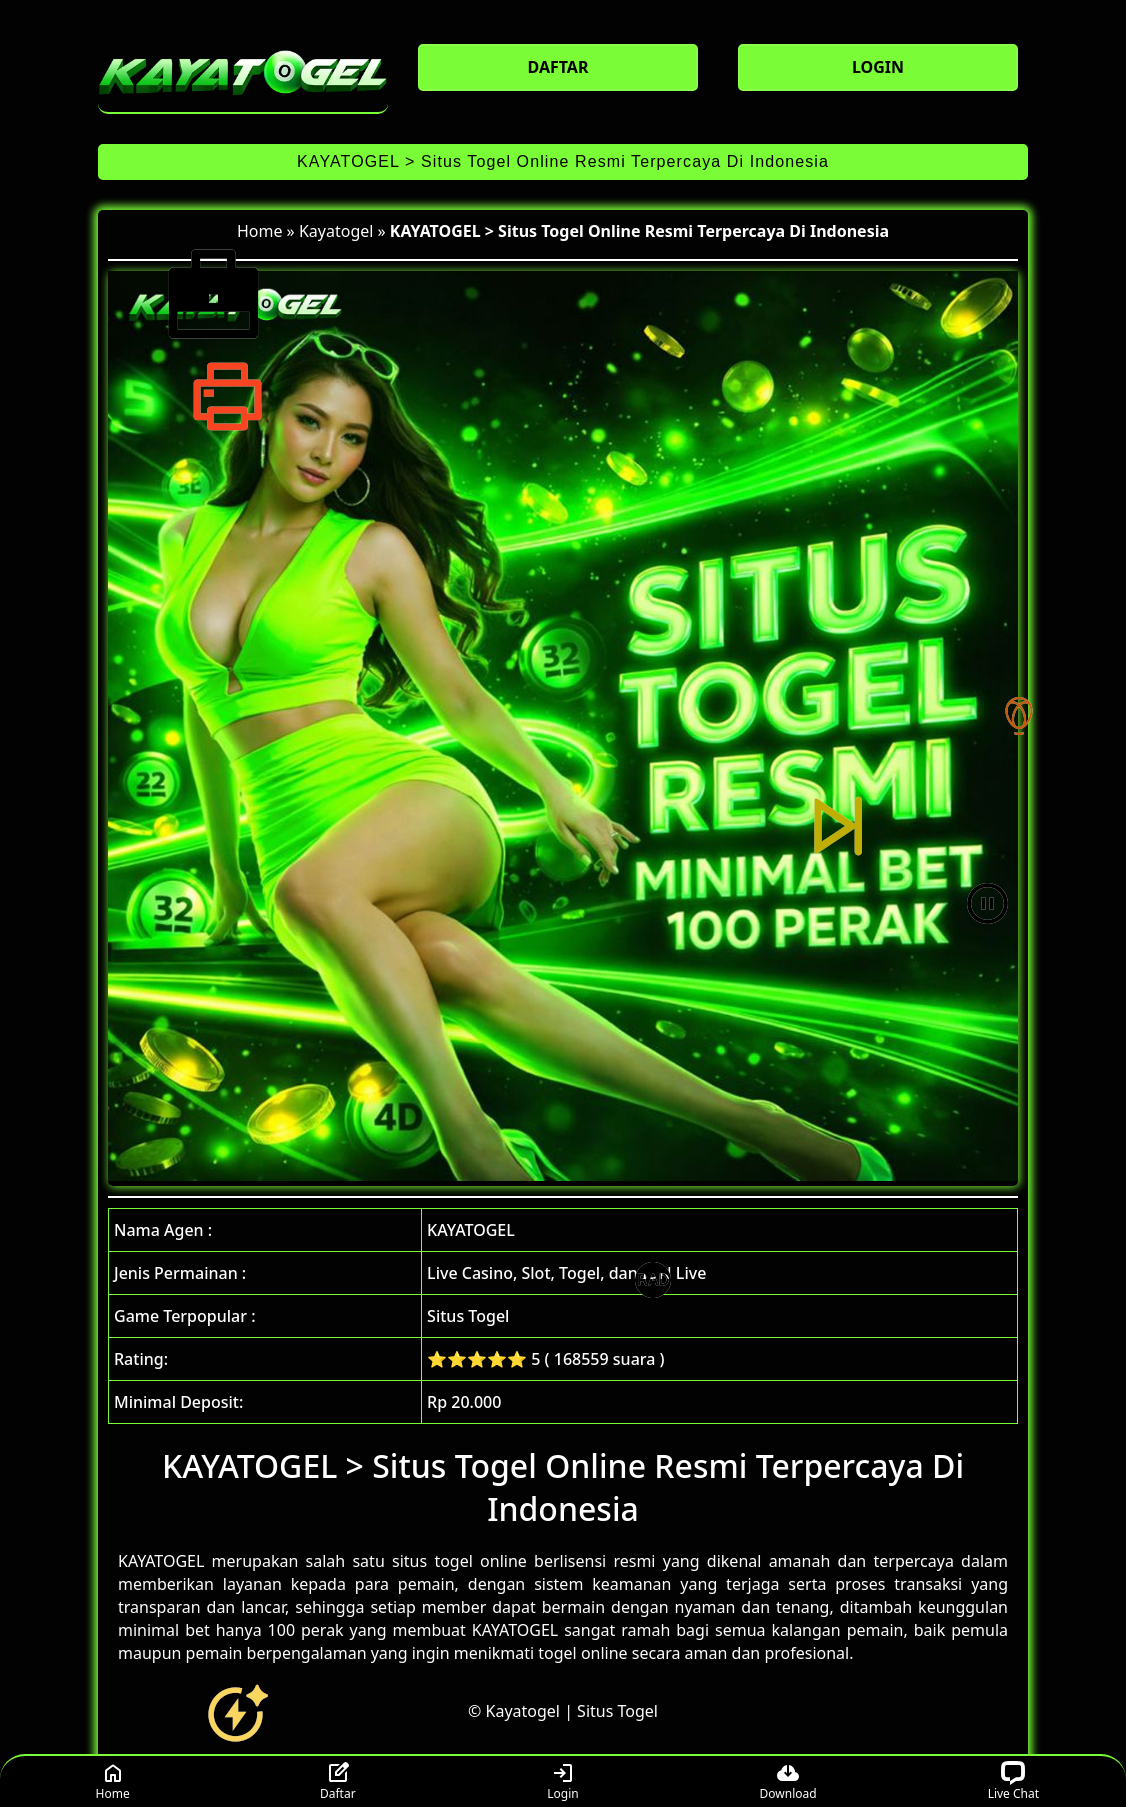  I want to click on launch RAD Studio application, so click(653, 1280).